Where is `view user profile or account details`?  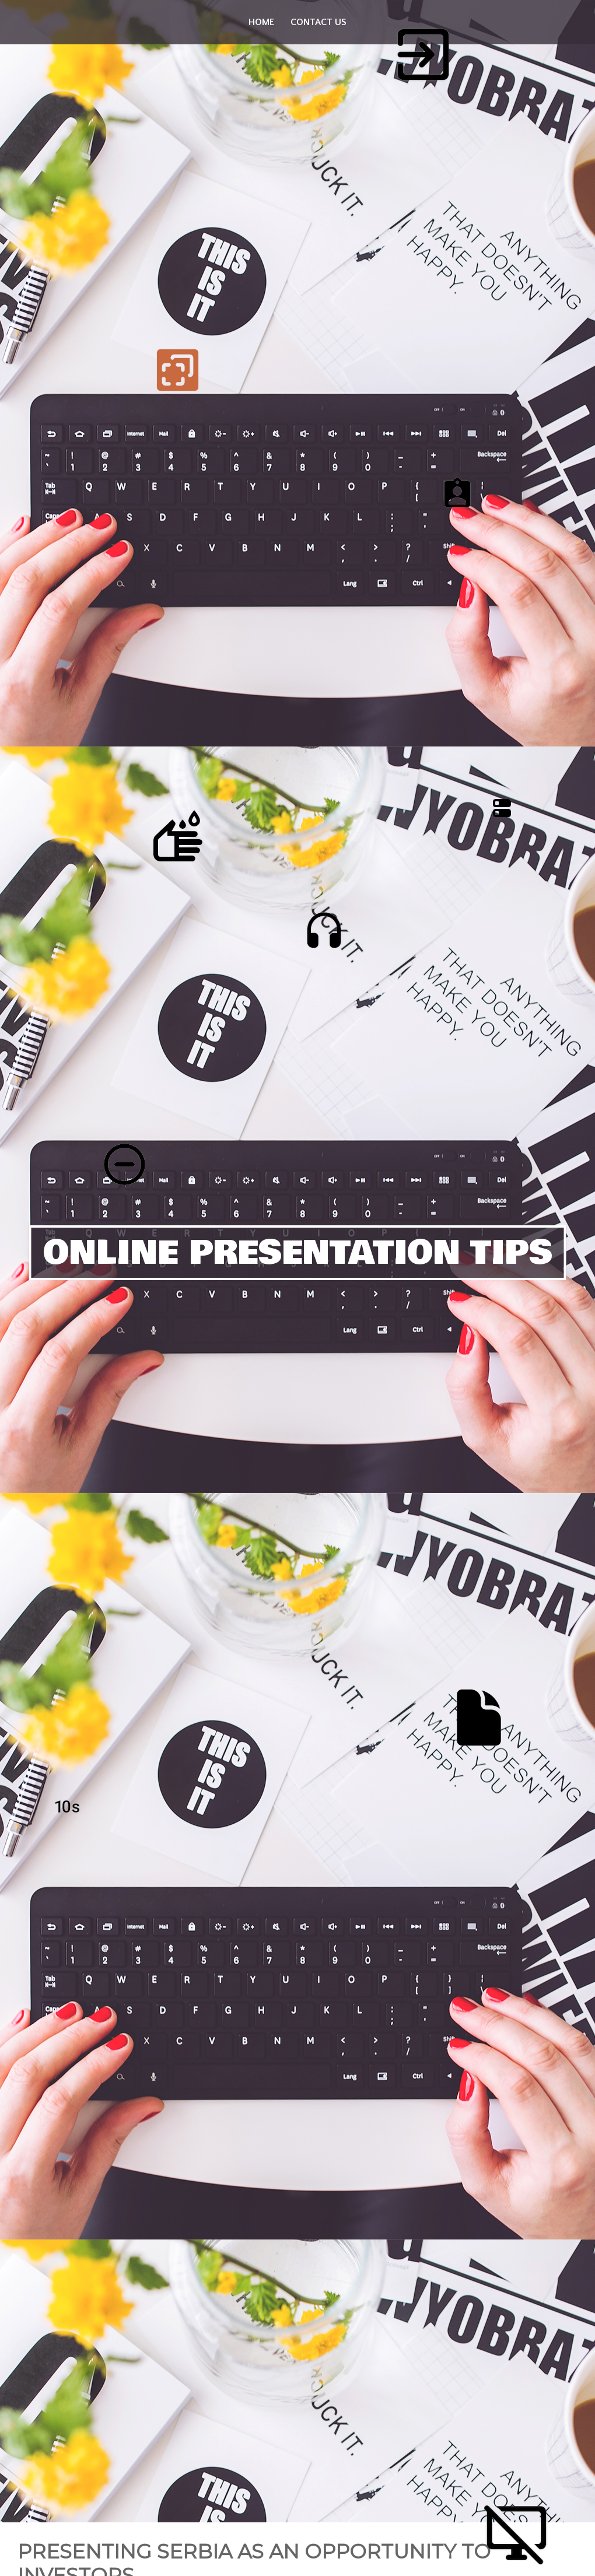
view user profile or account details is located at coordinates (457, 494).